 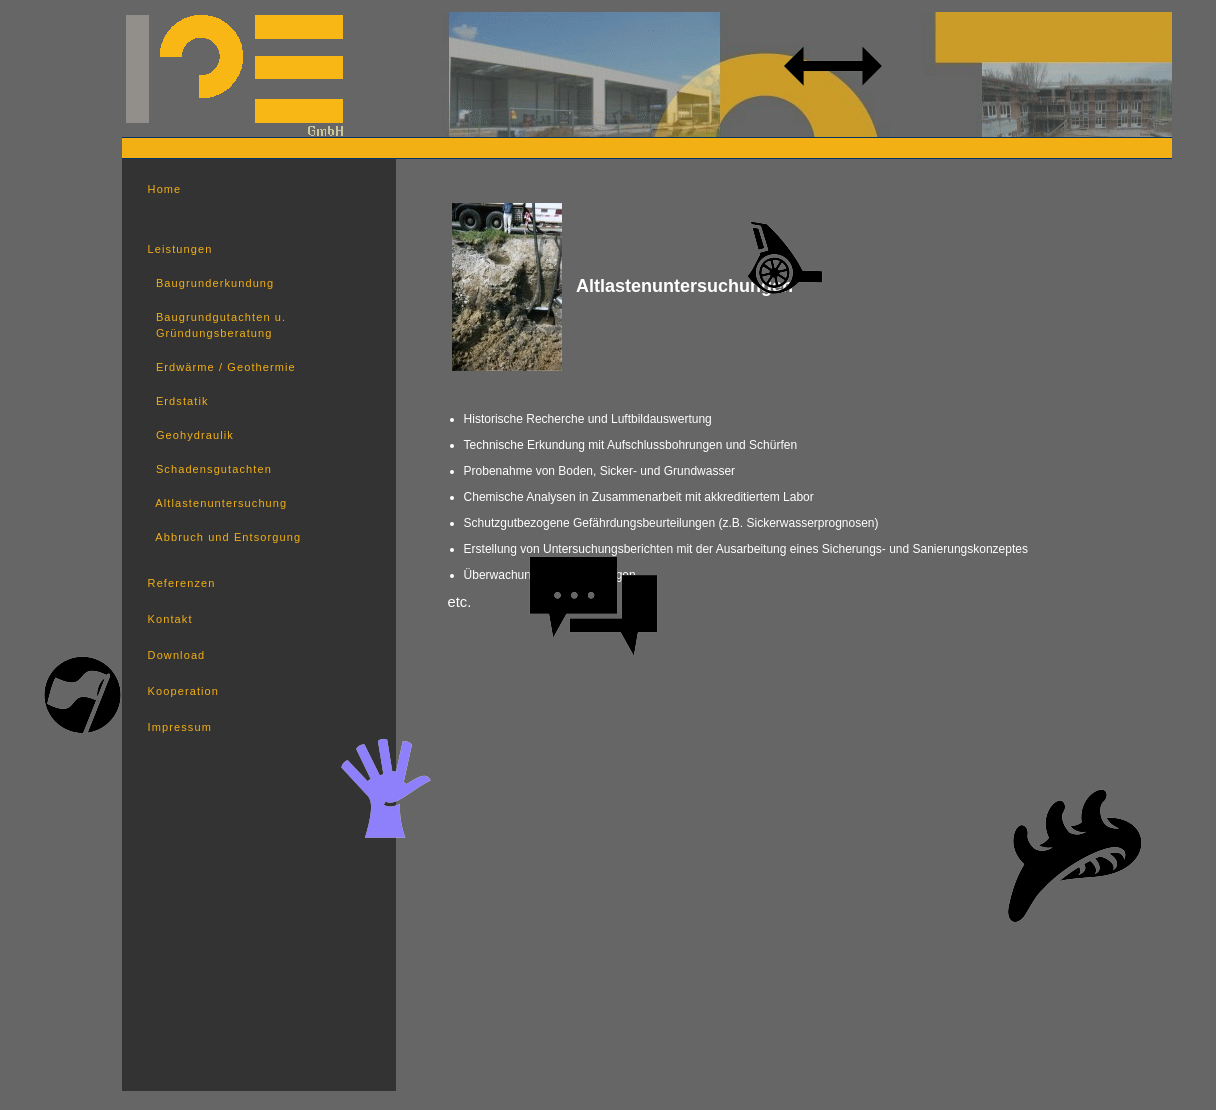 I want to click on helicopter tail rotor component in a game interface, so click(x=784, y=257).